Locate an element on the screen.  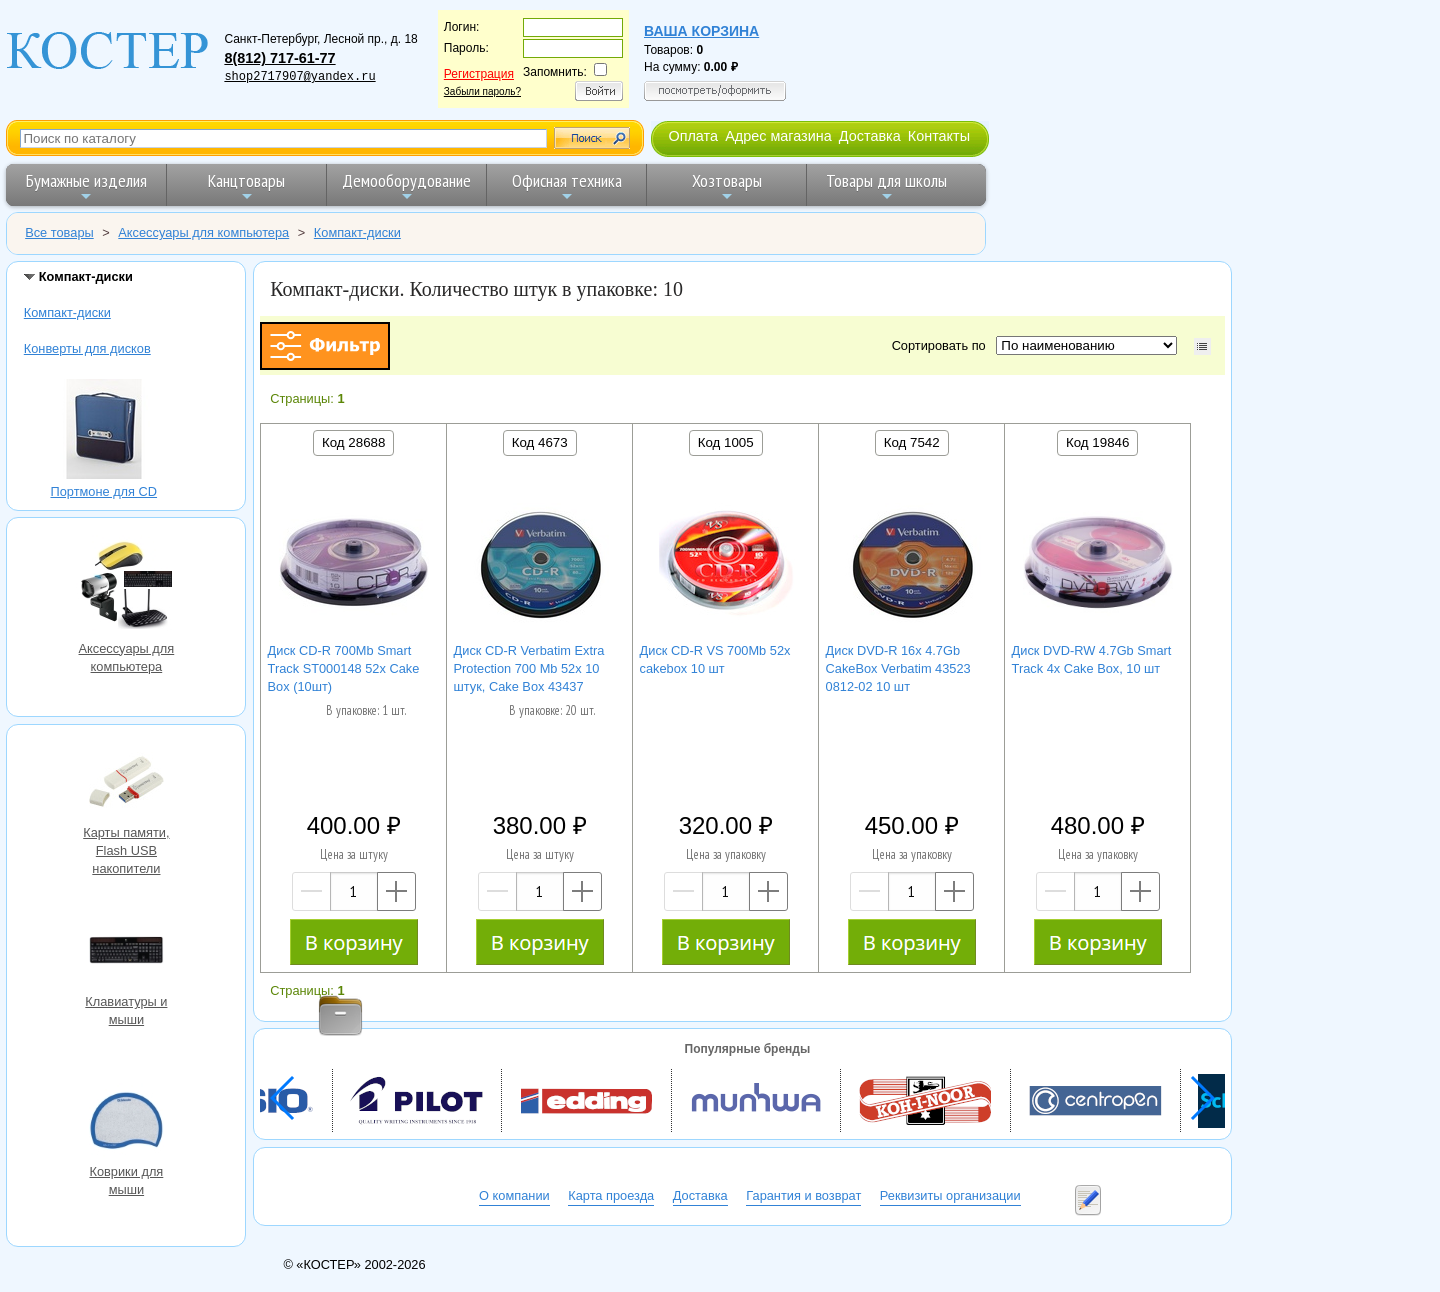
open text editor application is located at coordinates (1088, 1200).